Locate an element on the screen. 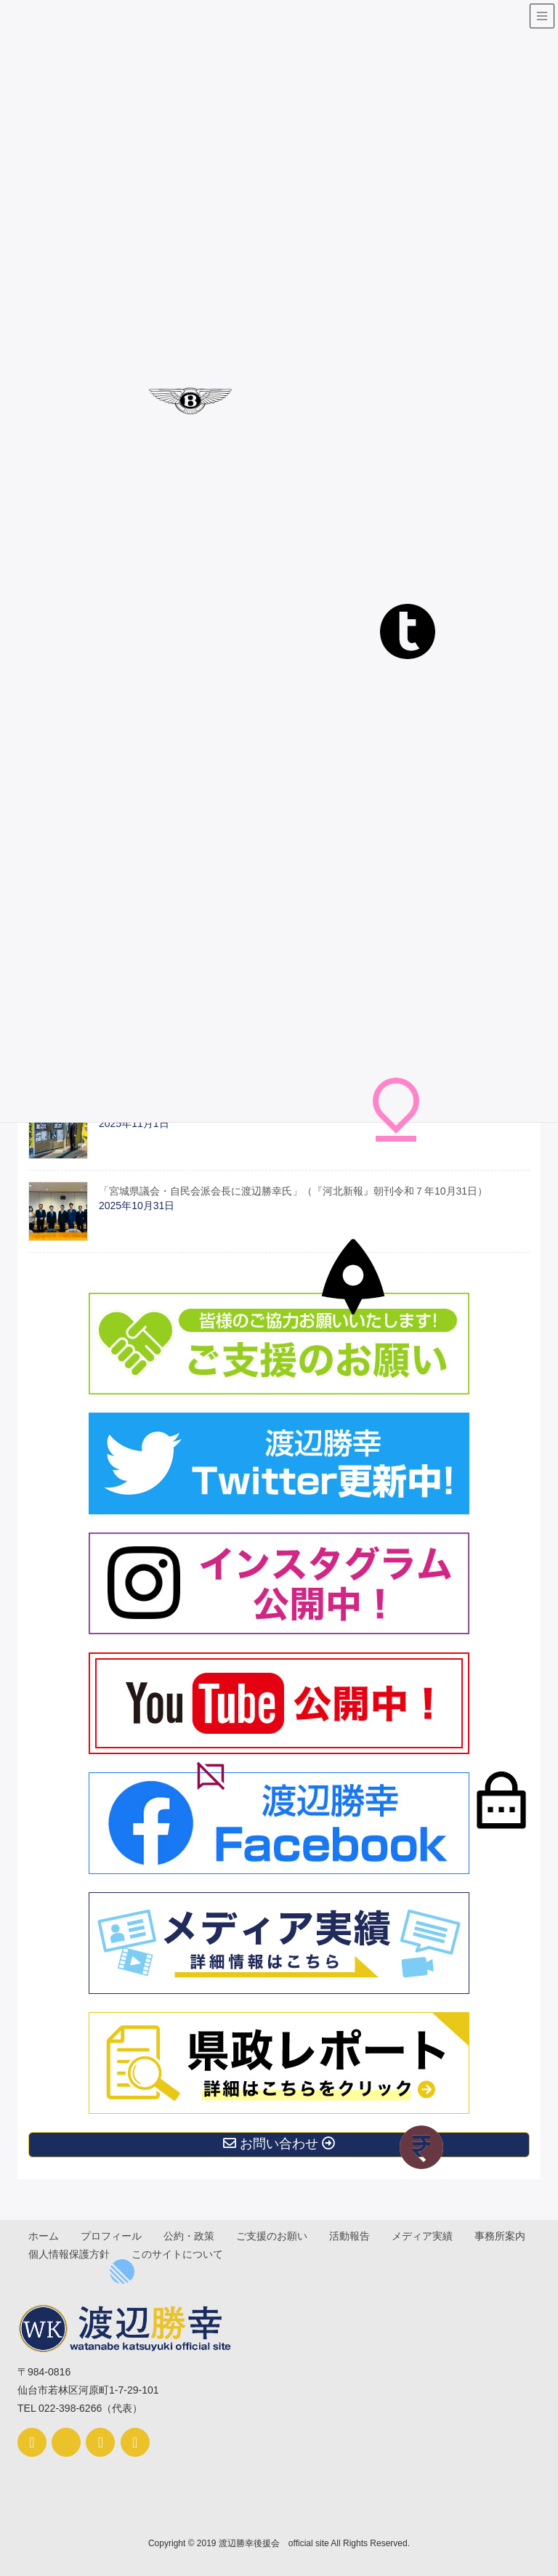  enter password to unlock is located at coordinates (501, 1801).